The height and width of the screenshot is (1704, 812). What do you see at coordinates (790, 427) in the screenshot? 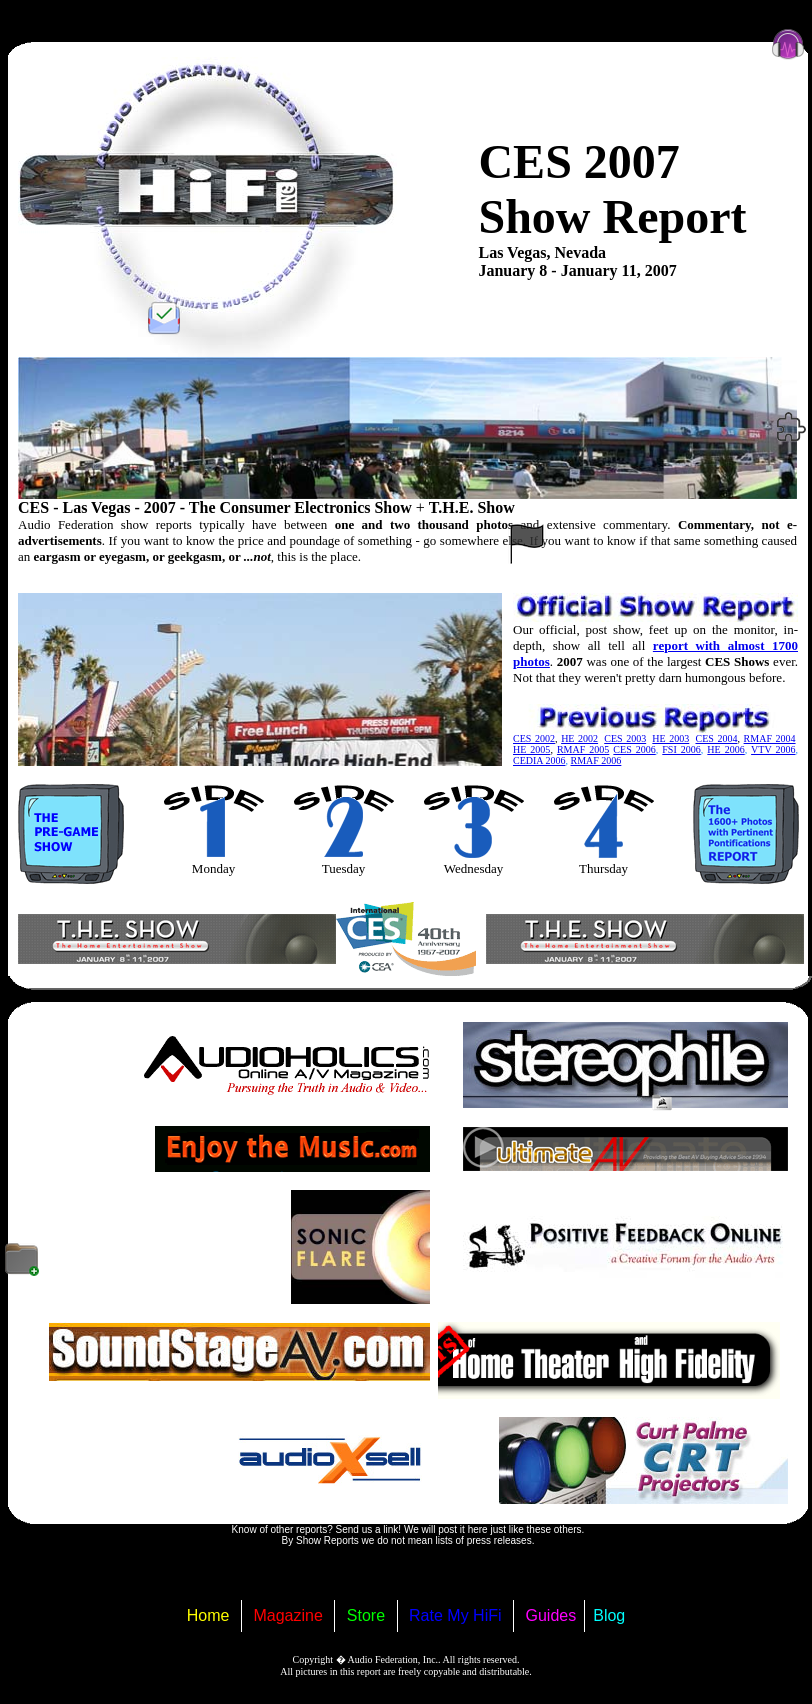
I see `access plugin settings and preferences` at bounding box center [790, 427].